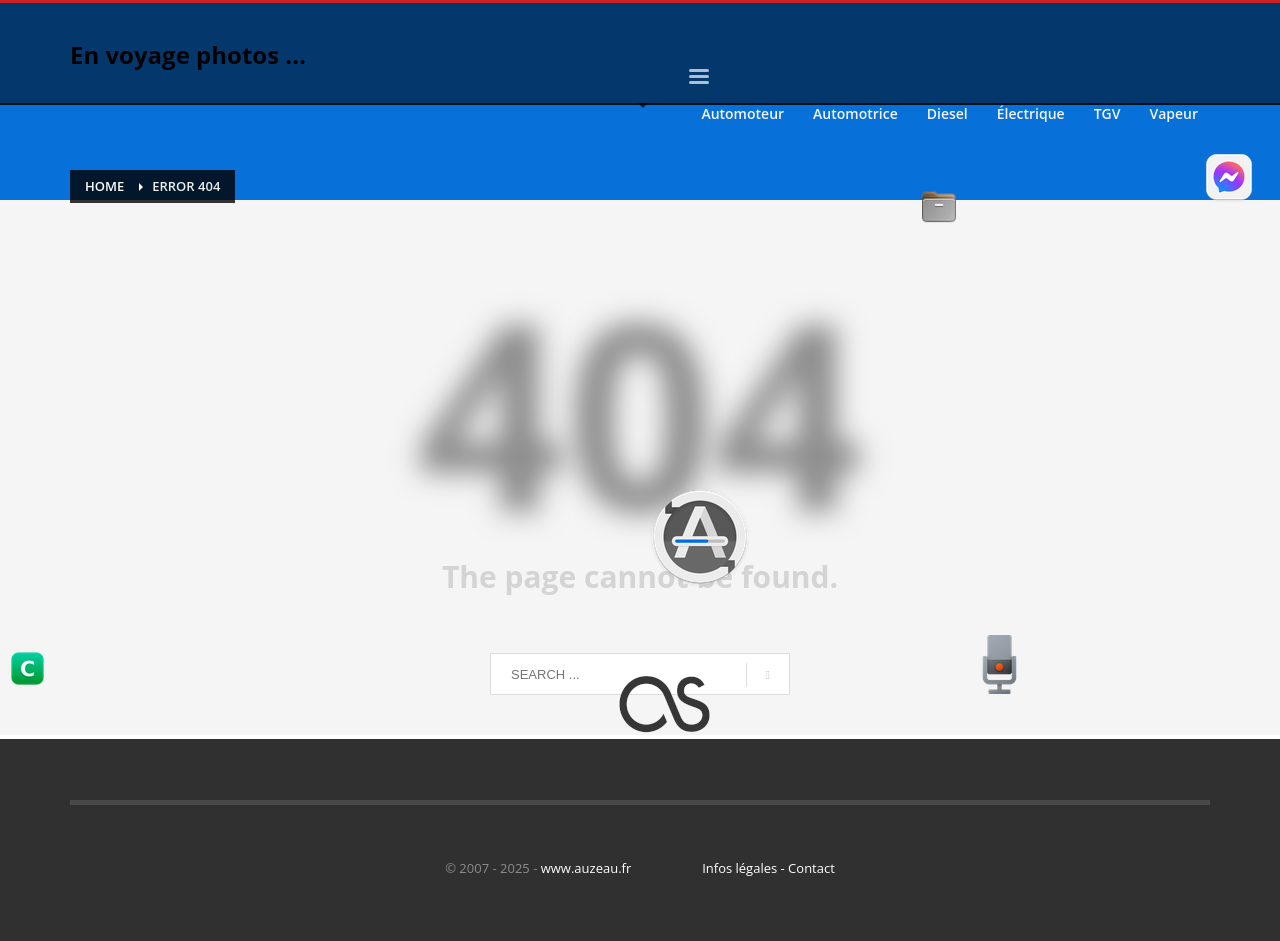  What do you see at coordinates (939, 206) in the screenshot?
I see `open the file manager application` at bounding box center [939, 206].